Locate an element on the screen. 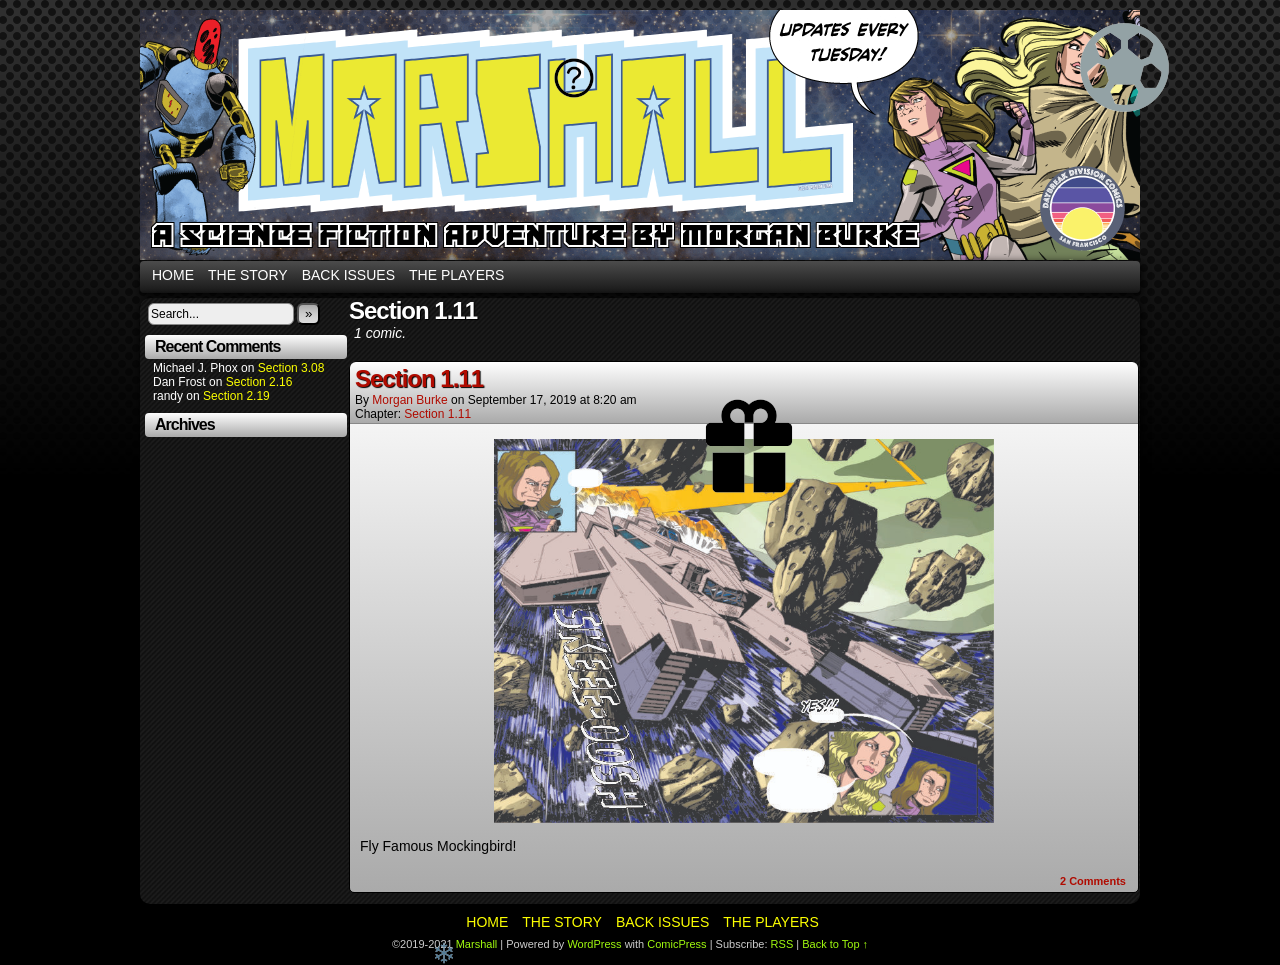 This screenshot has height=965, width=1280. access gifts or rewards is located at coordinates (749, 446).